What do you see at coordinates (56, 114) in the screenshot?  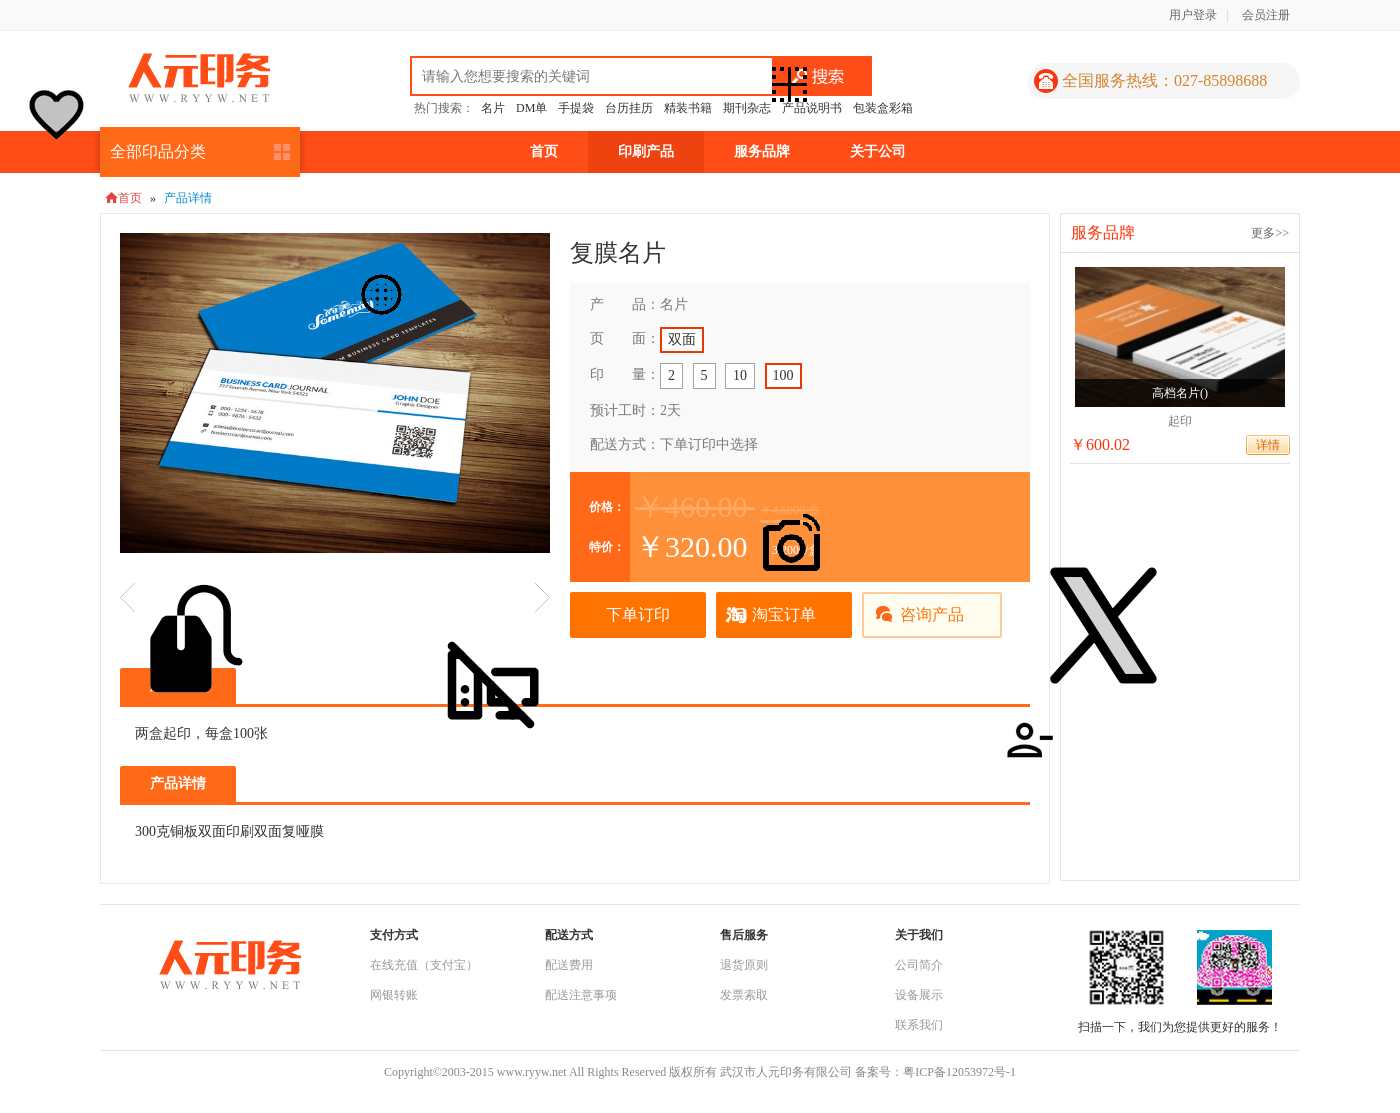 I see `add to favorites` at bounding box center [56, 114].